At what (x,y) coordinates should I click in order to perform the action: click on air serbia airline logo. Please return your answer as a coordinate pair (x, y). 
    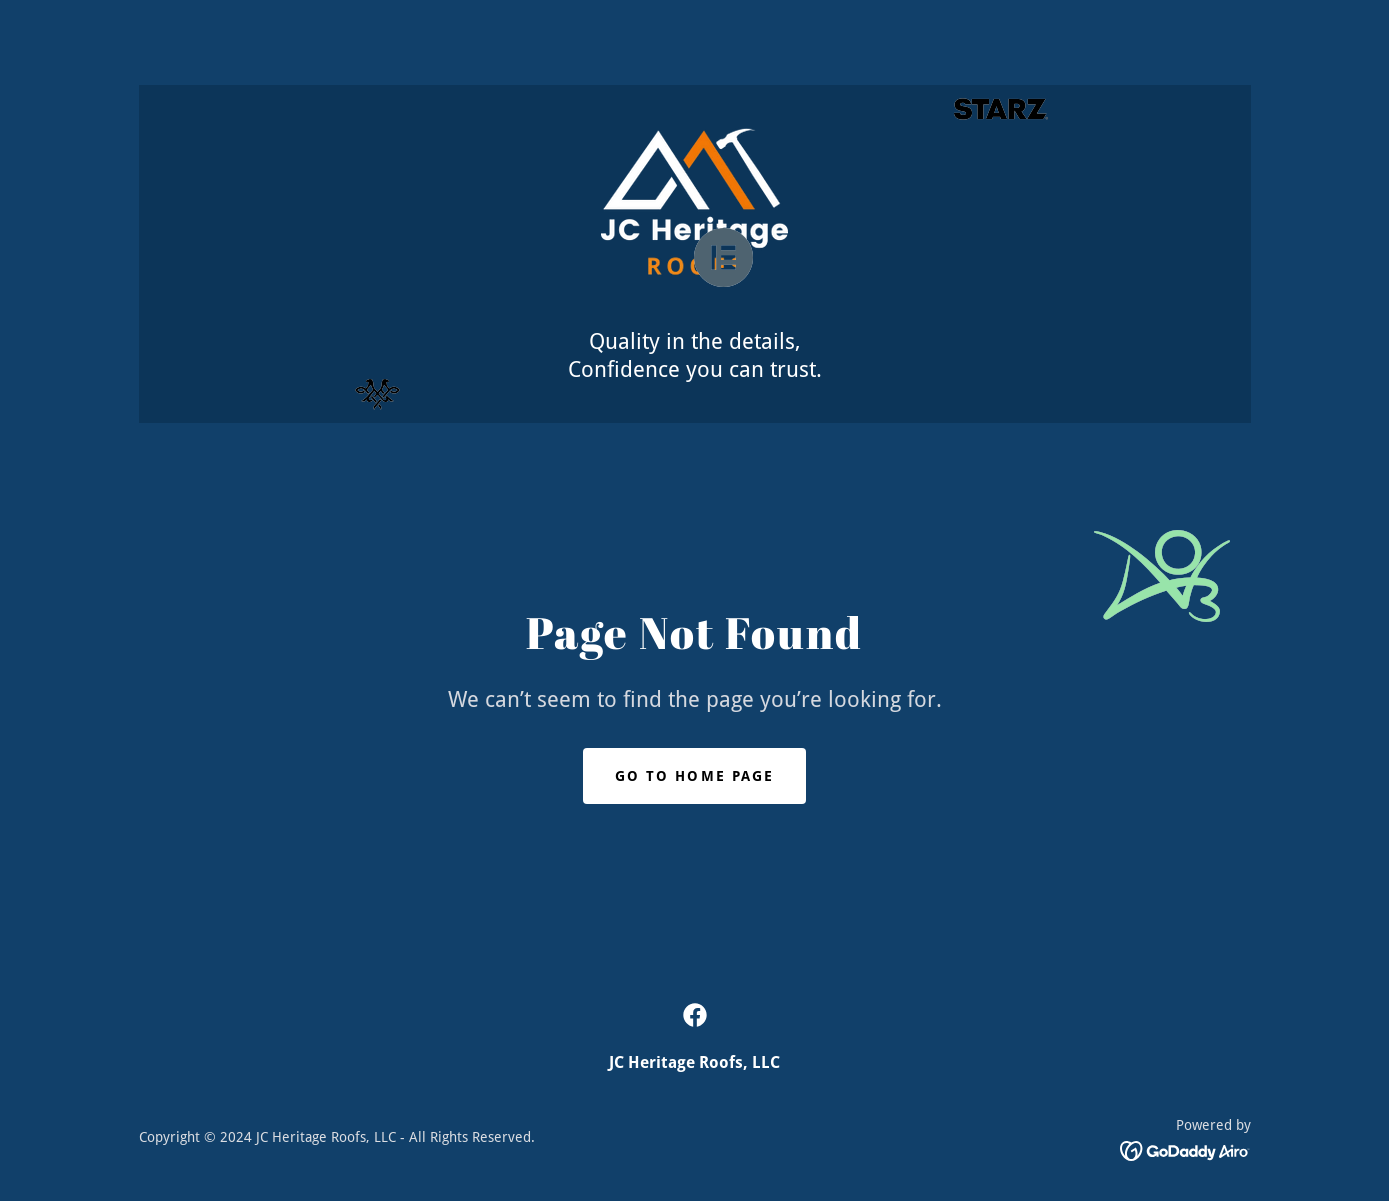
    Looking at the image, I should click on (377, 394).